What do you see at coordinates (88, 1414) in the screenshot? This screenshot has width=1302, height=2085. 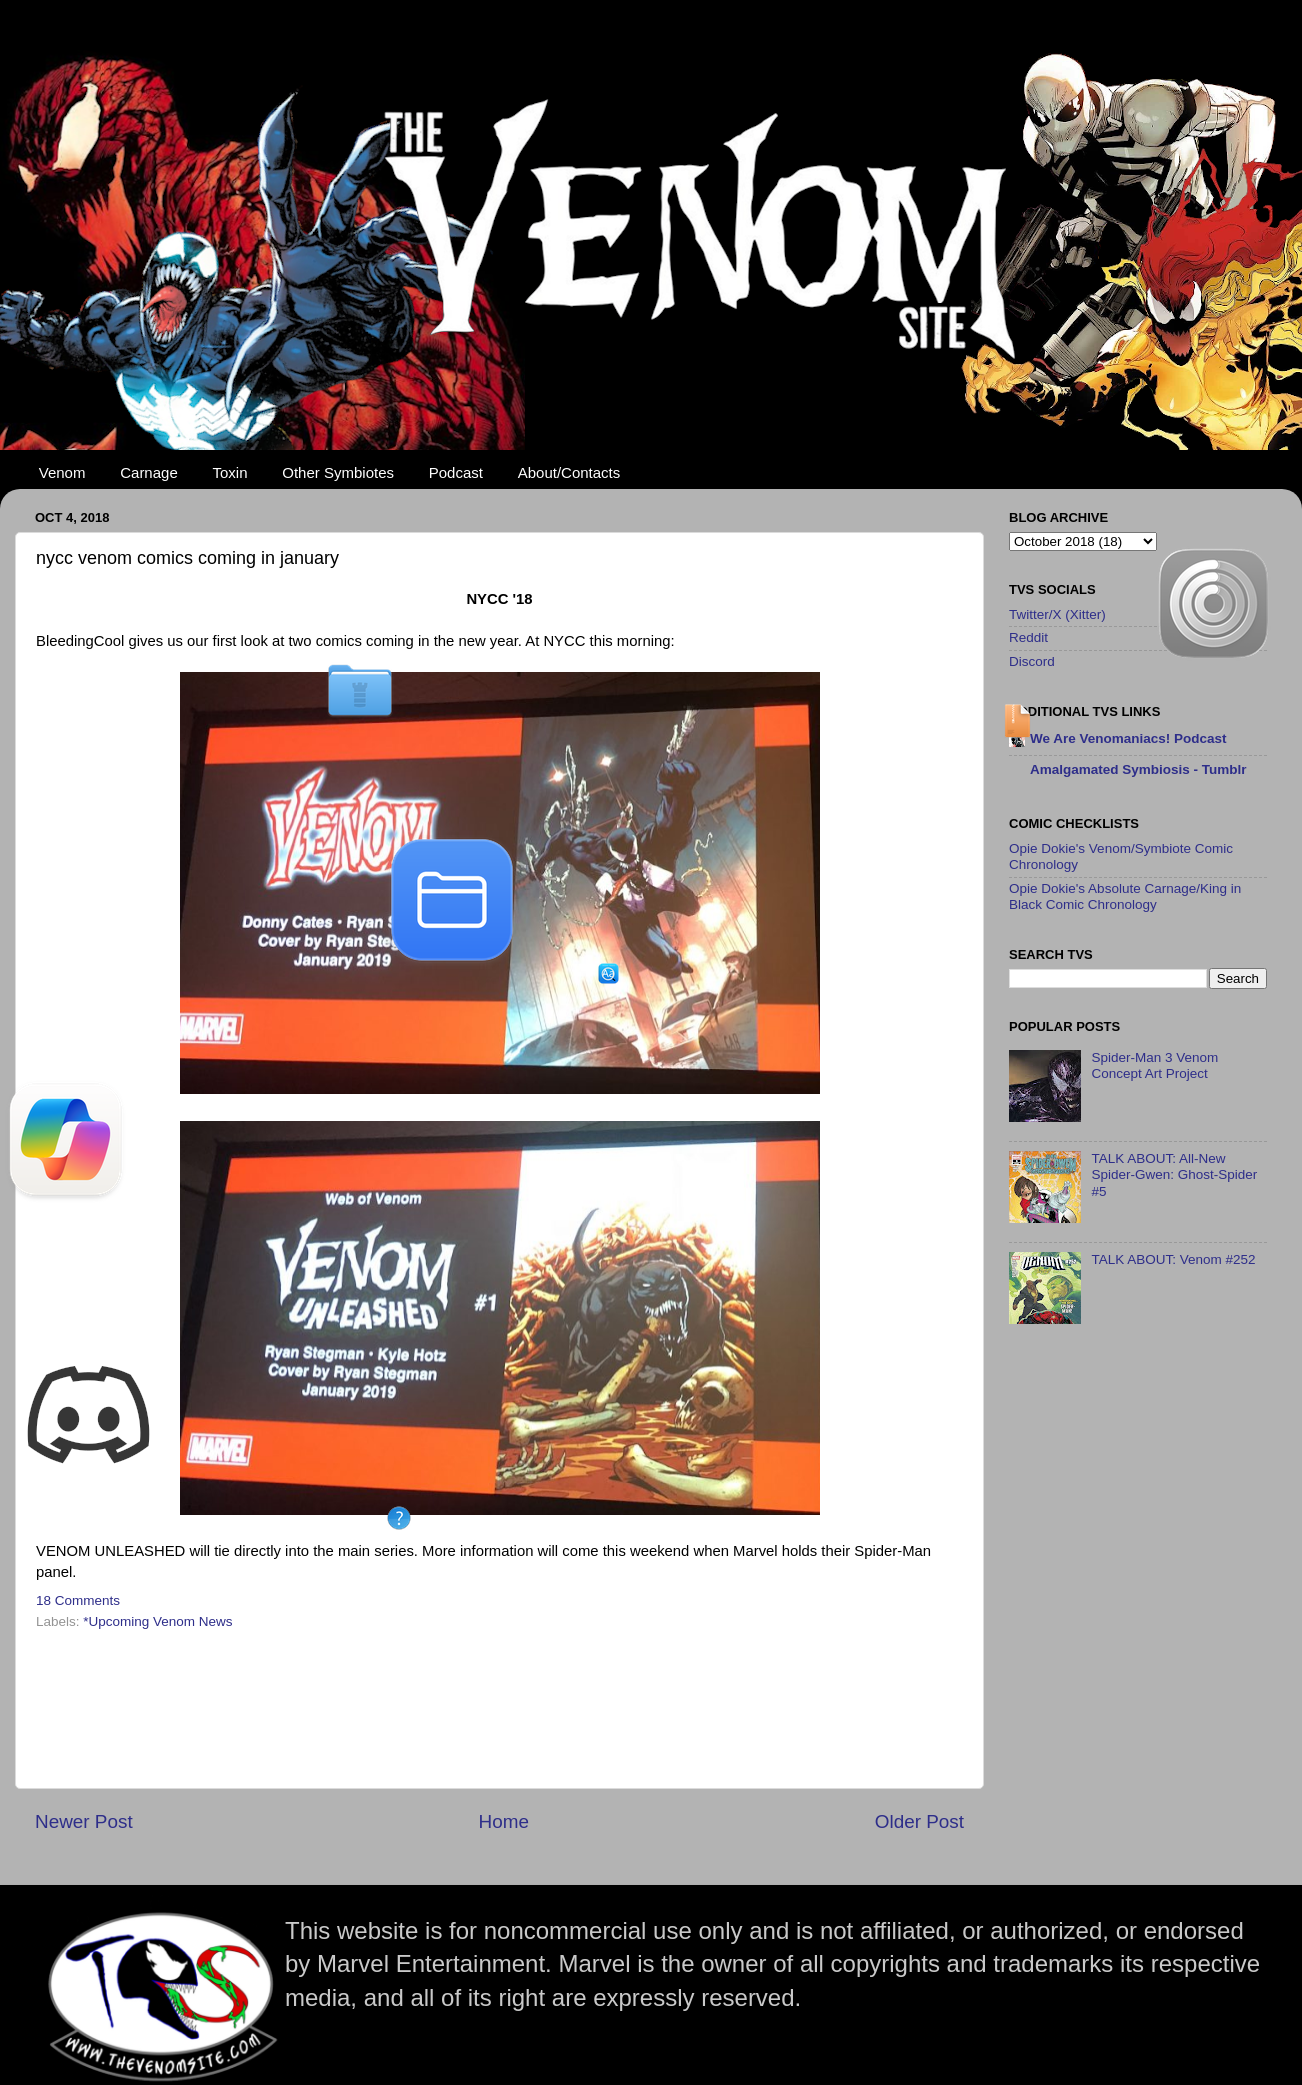 I see `open Discord app` at bounding box center [88, 1414].